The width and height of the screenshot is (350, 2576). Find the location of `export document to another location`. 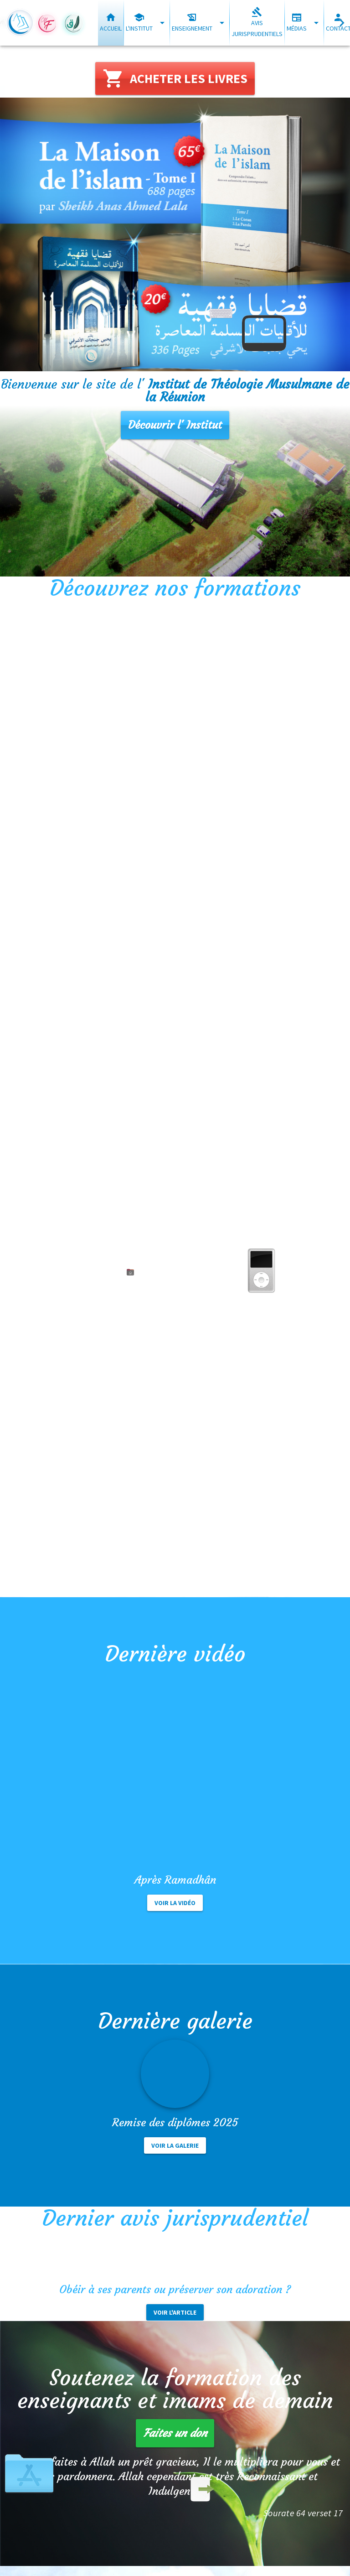

export document to another location is located at coordinates (200, 2489).